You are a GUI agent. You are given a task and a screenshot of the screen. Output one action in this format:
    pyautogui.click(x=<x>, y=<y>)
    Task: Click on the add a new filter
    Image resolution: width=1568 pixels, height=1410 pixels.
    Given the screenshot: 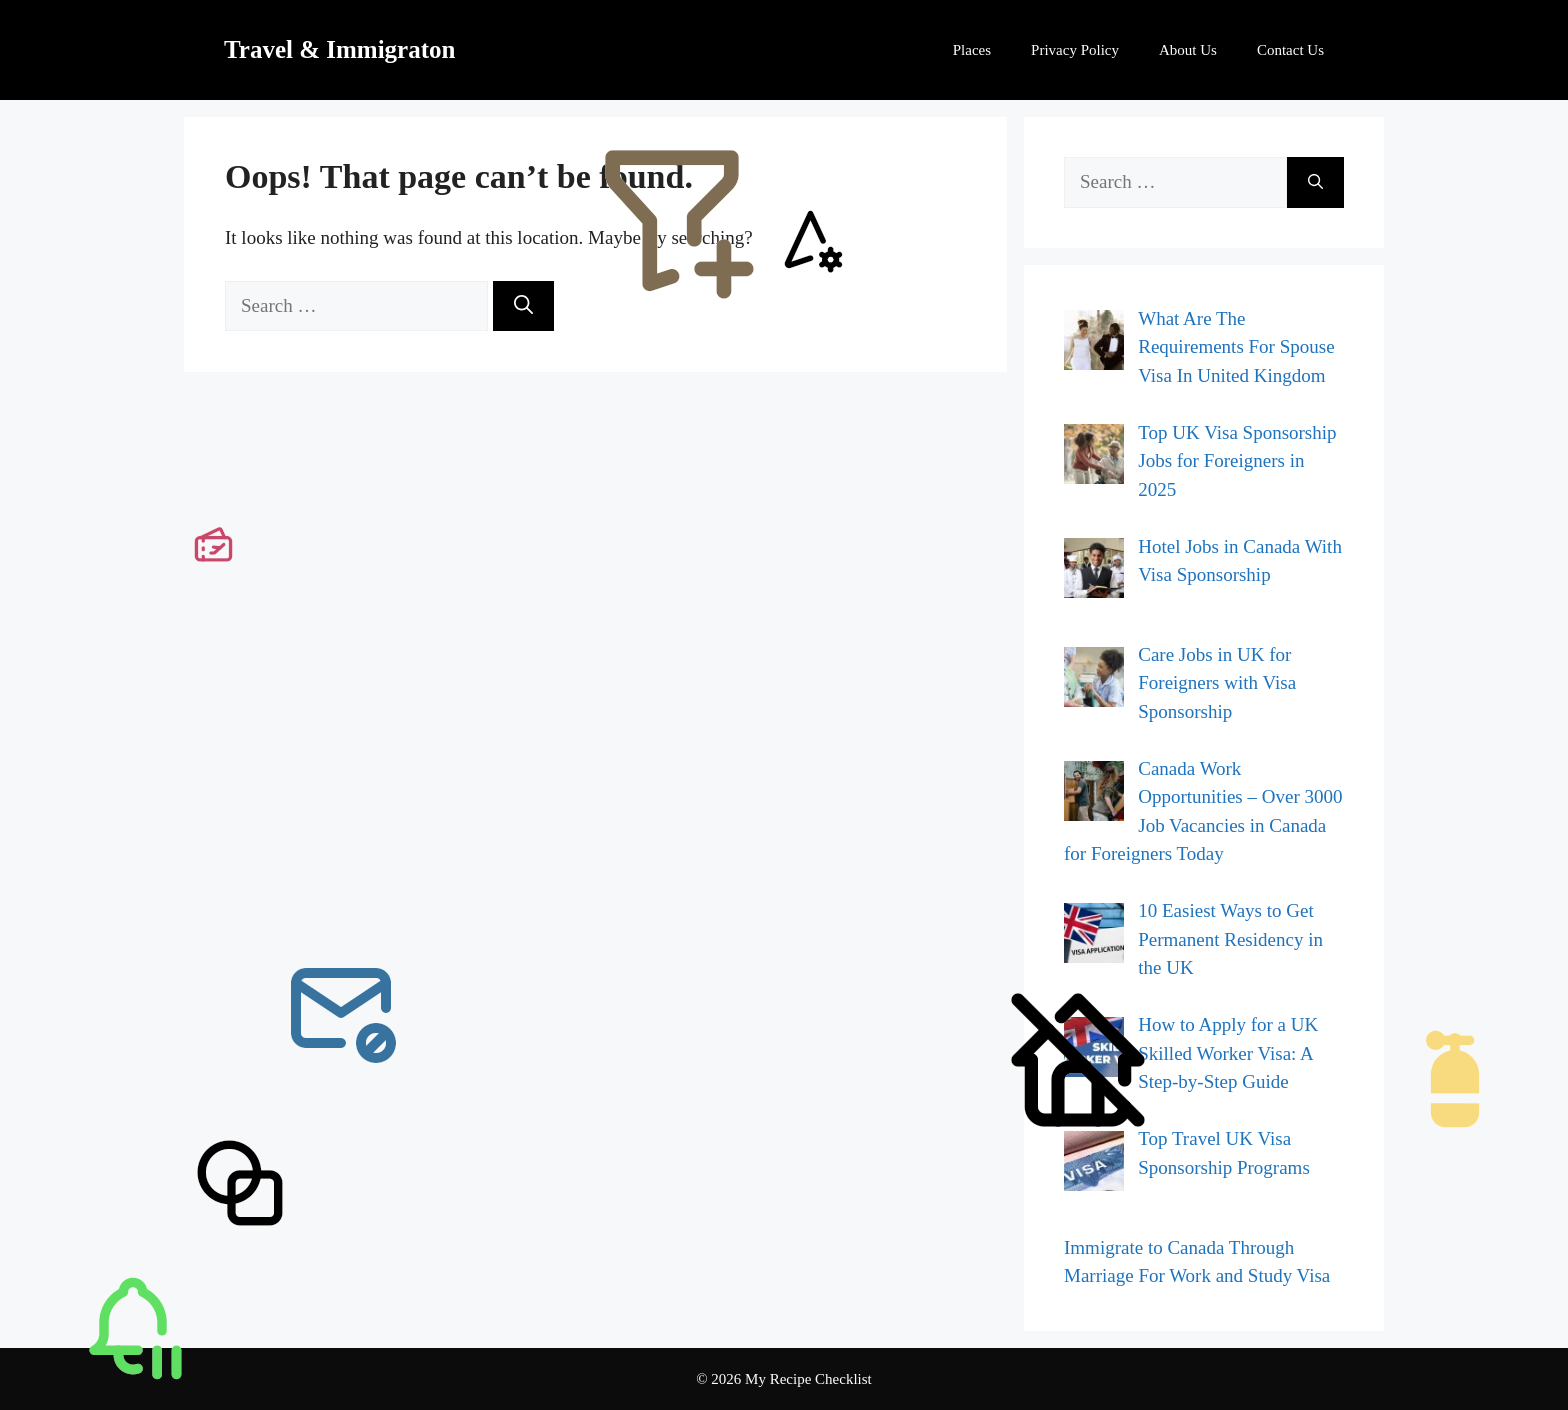 What is the action you would take?
    pyautogui.click(x=672, y=217)
    